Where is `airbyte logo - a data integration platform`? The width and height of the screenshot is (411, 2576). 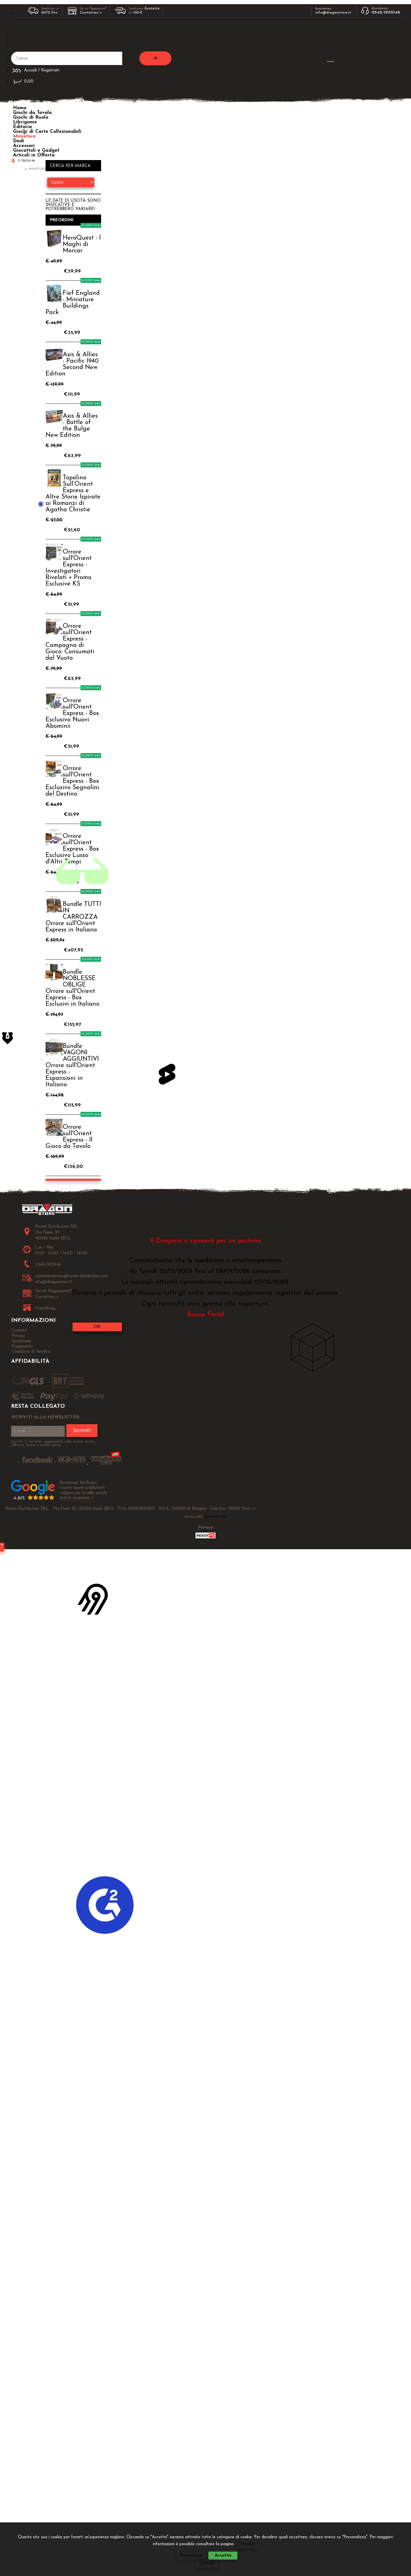 airbyte logo - a data integration platform is located at coordinates (93, 1599).